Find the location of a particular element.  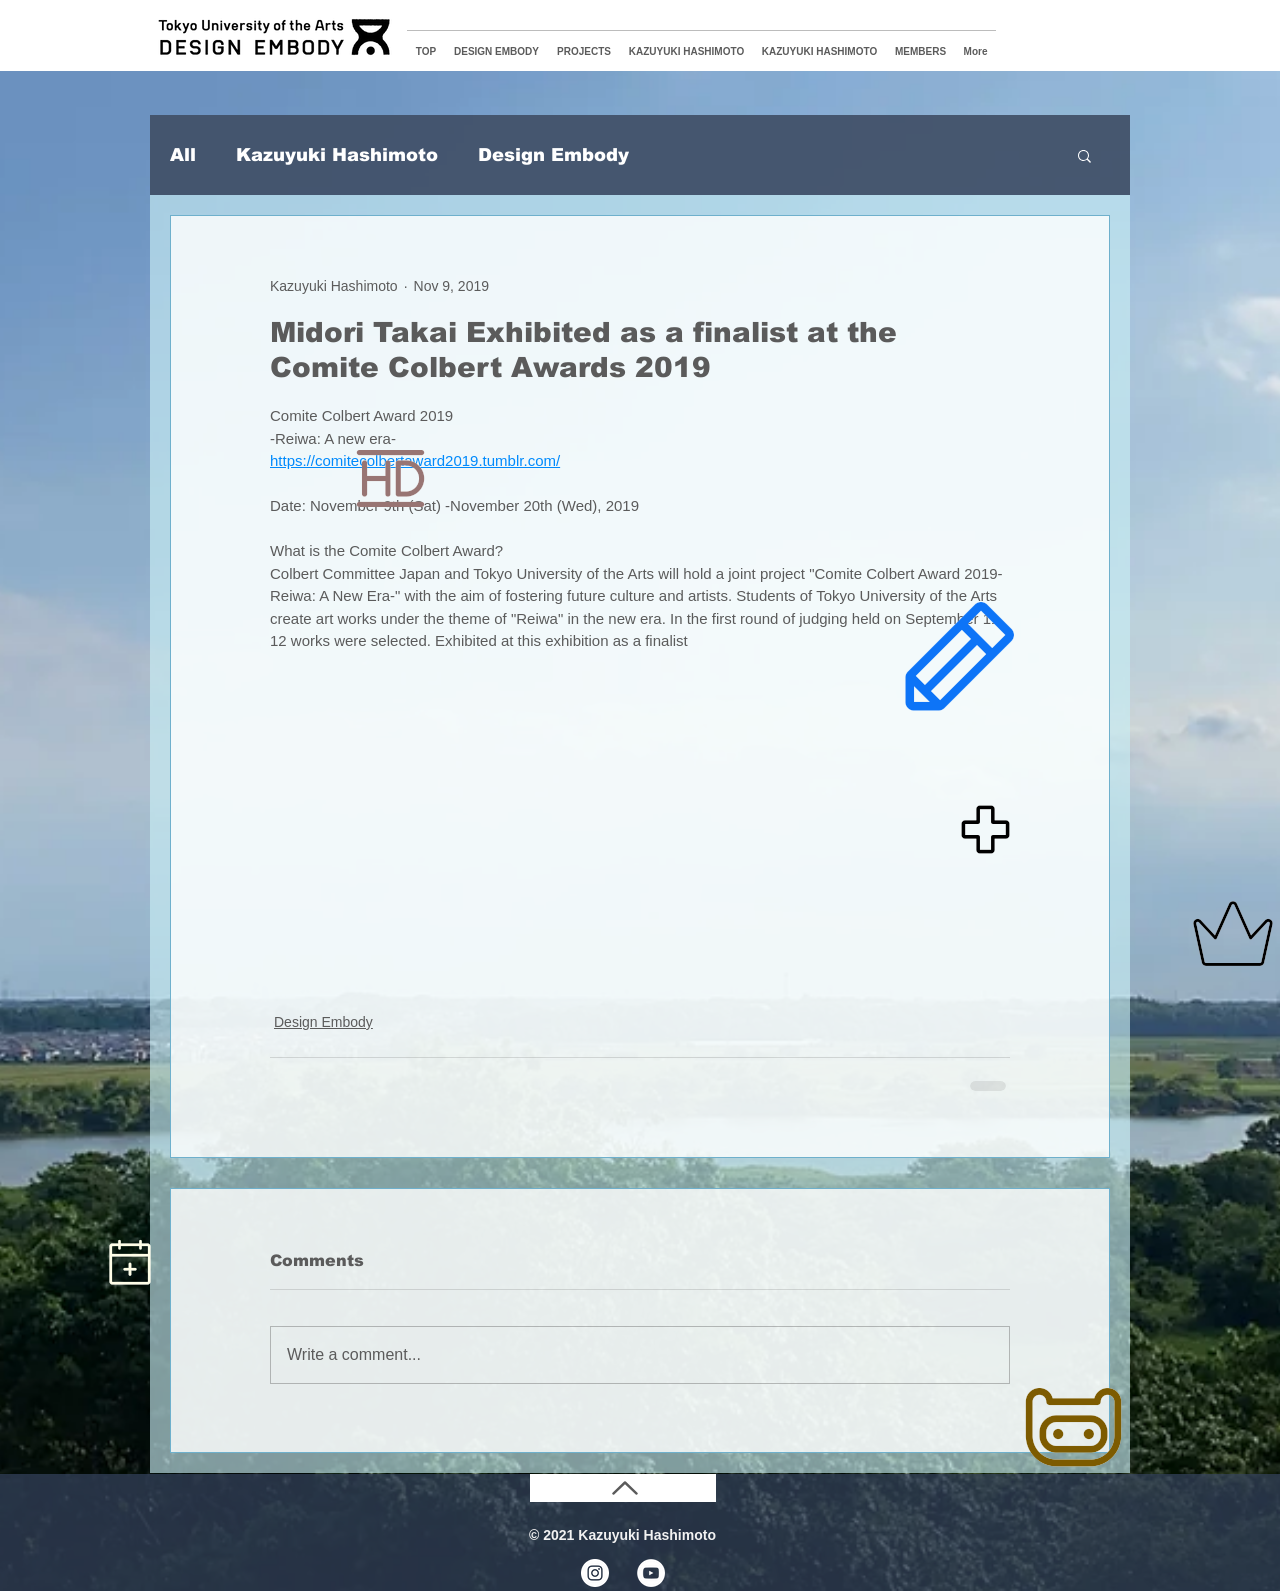

finn the human character icon from adventure time is located at coordinates (1073, 1425).